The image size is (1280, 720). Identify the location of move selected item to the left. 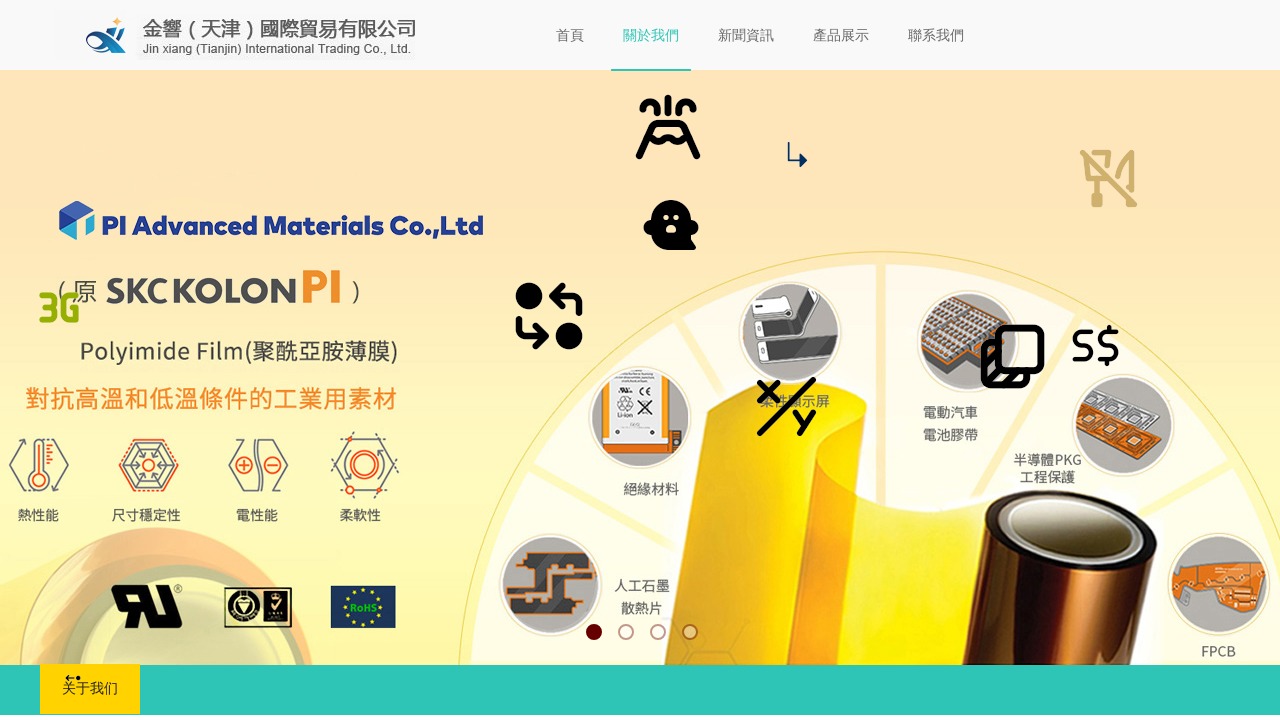
(73, 678).